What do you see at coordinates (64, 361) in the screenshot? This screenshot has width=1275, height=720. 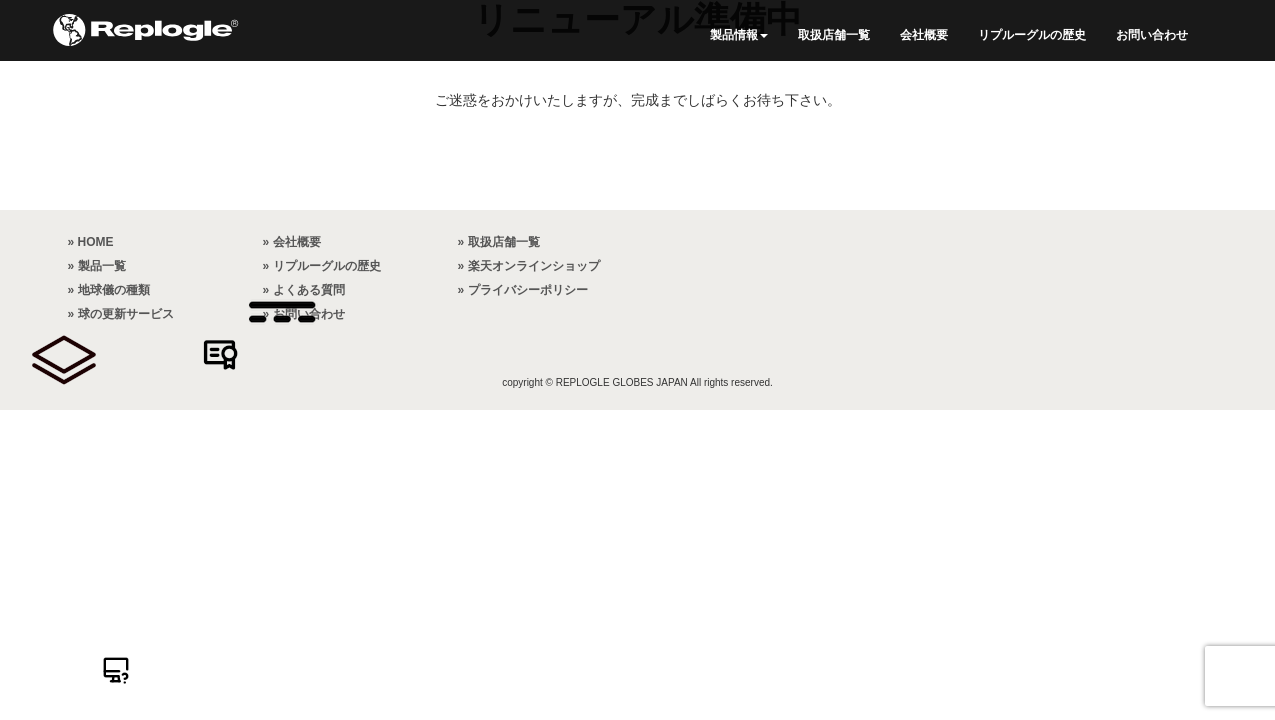 I see `view layers or stacked content` at bounding box center [64, 361].